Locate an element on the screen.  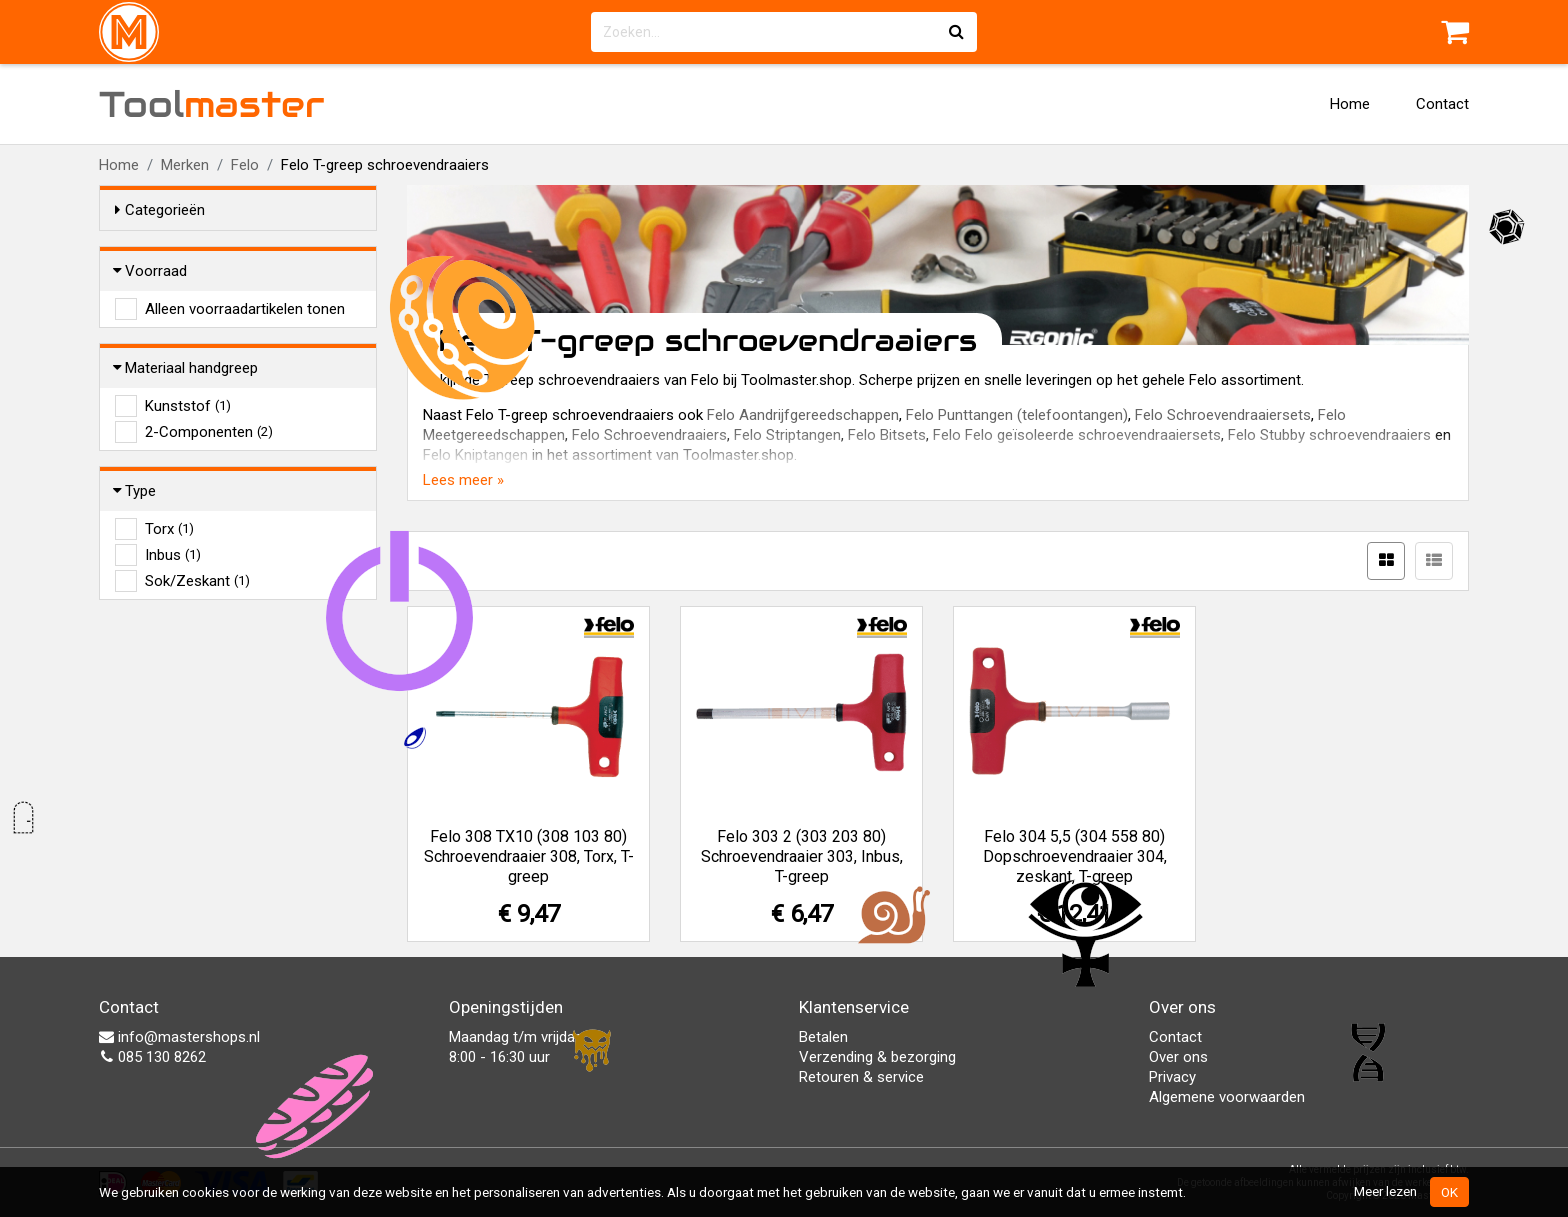
a demon or monster enemy character type is located at coordinates (591, 1050).